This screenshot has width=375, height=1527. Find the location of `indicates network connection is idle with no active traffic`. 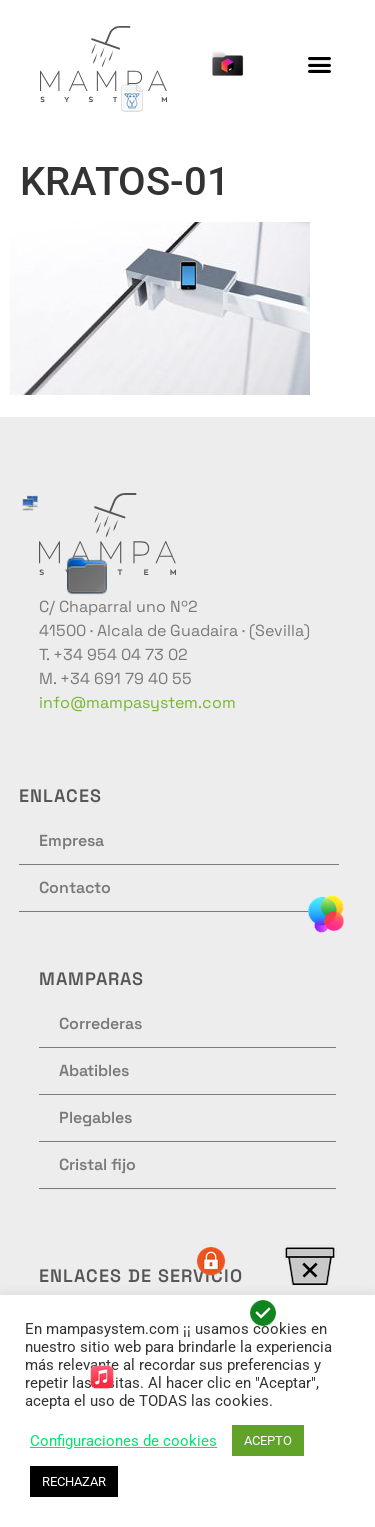

indicates network connection is idle with no active traffic is located at coordinates (30, 503).